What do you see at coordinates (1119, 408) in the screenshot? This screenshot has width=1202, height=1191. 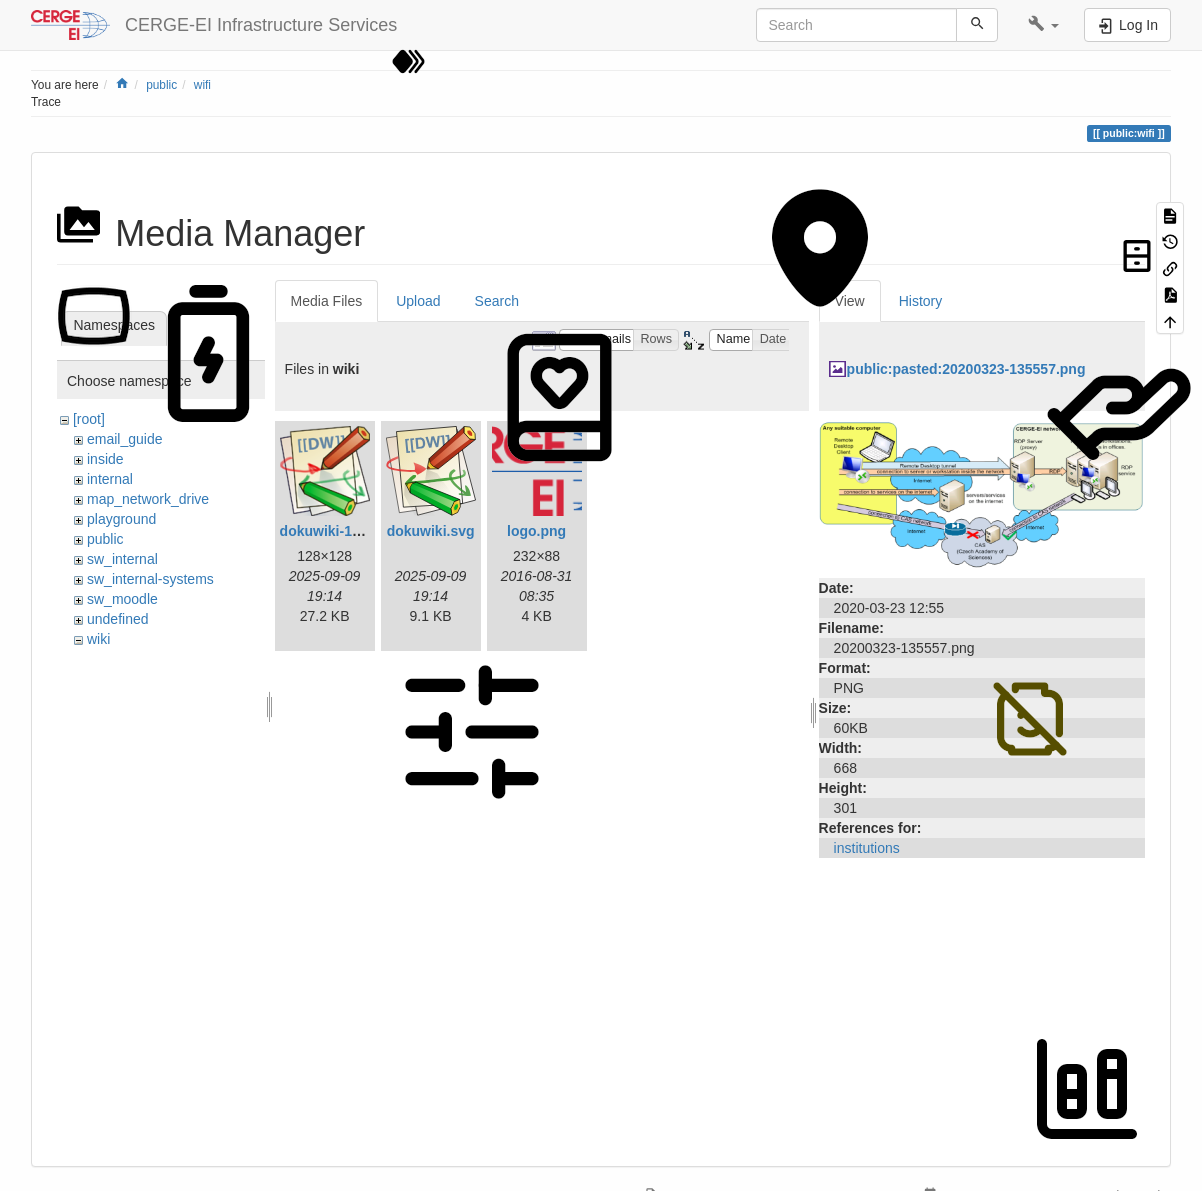 I see `access help or support options` at bounding box center [1119, 408].